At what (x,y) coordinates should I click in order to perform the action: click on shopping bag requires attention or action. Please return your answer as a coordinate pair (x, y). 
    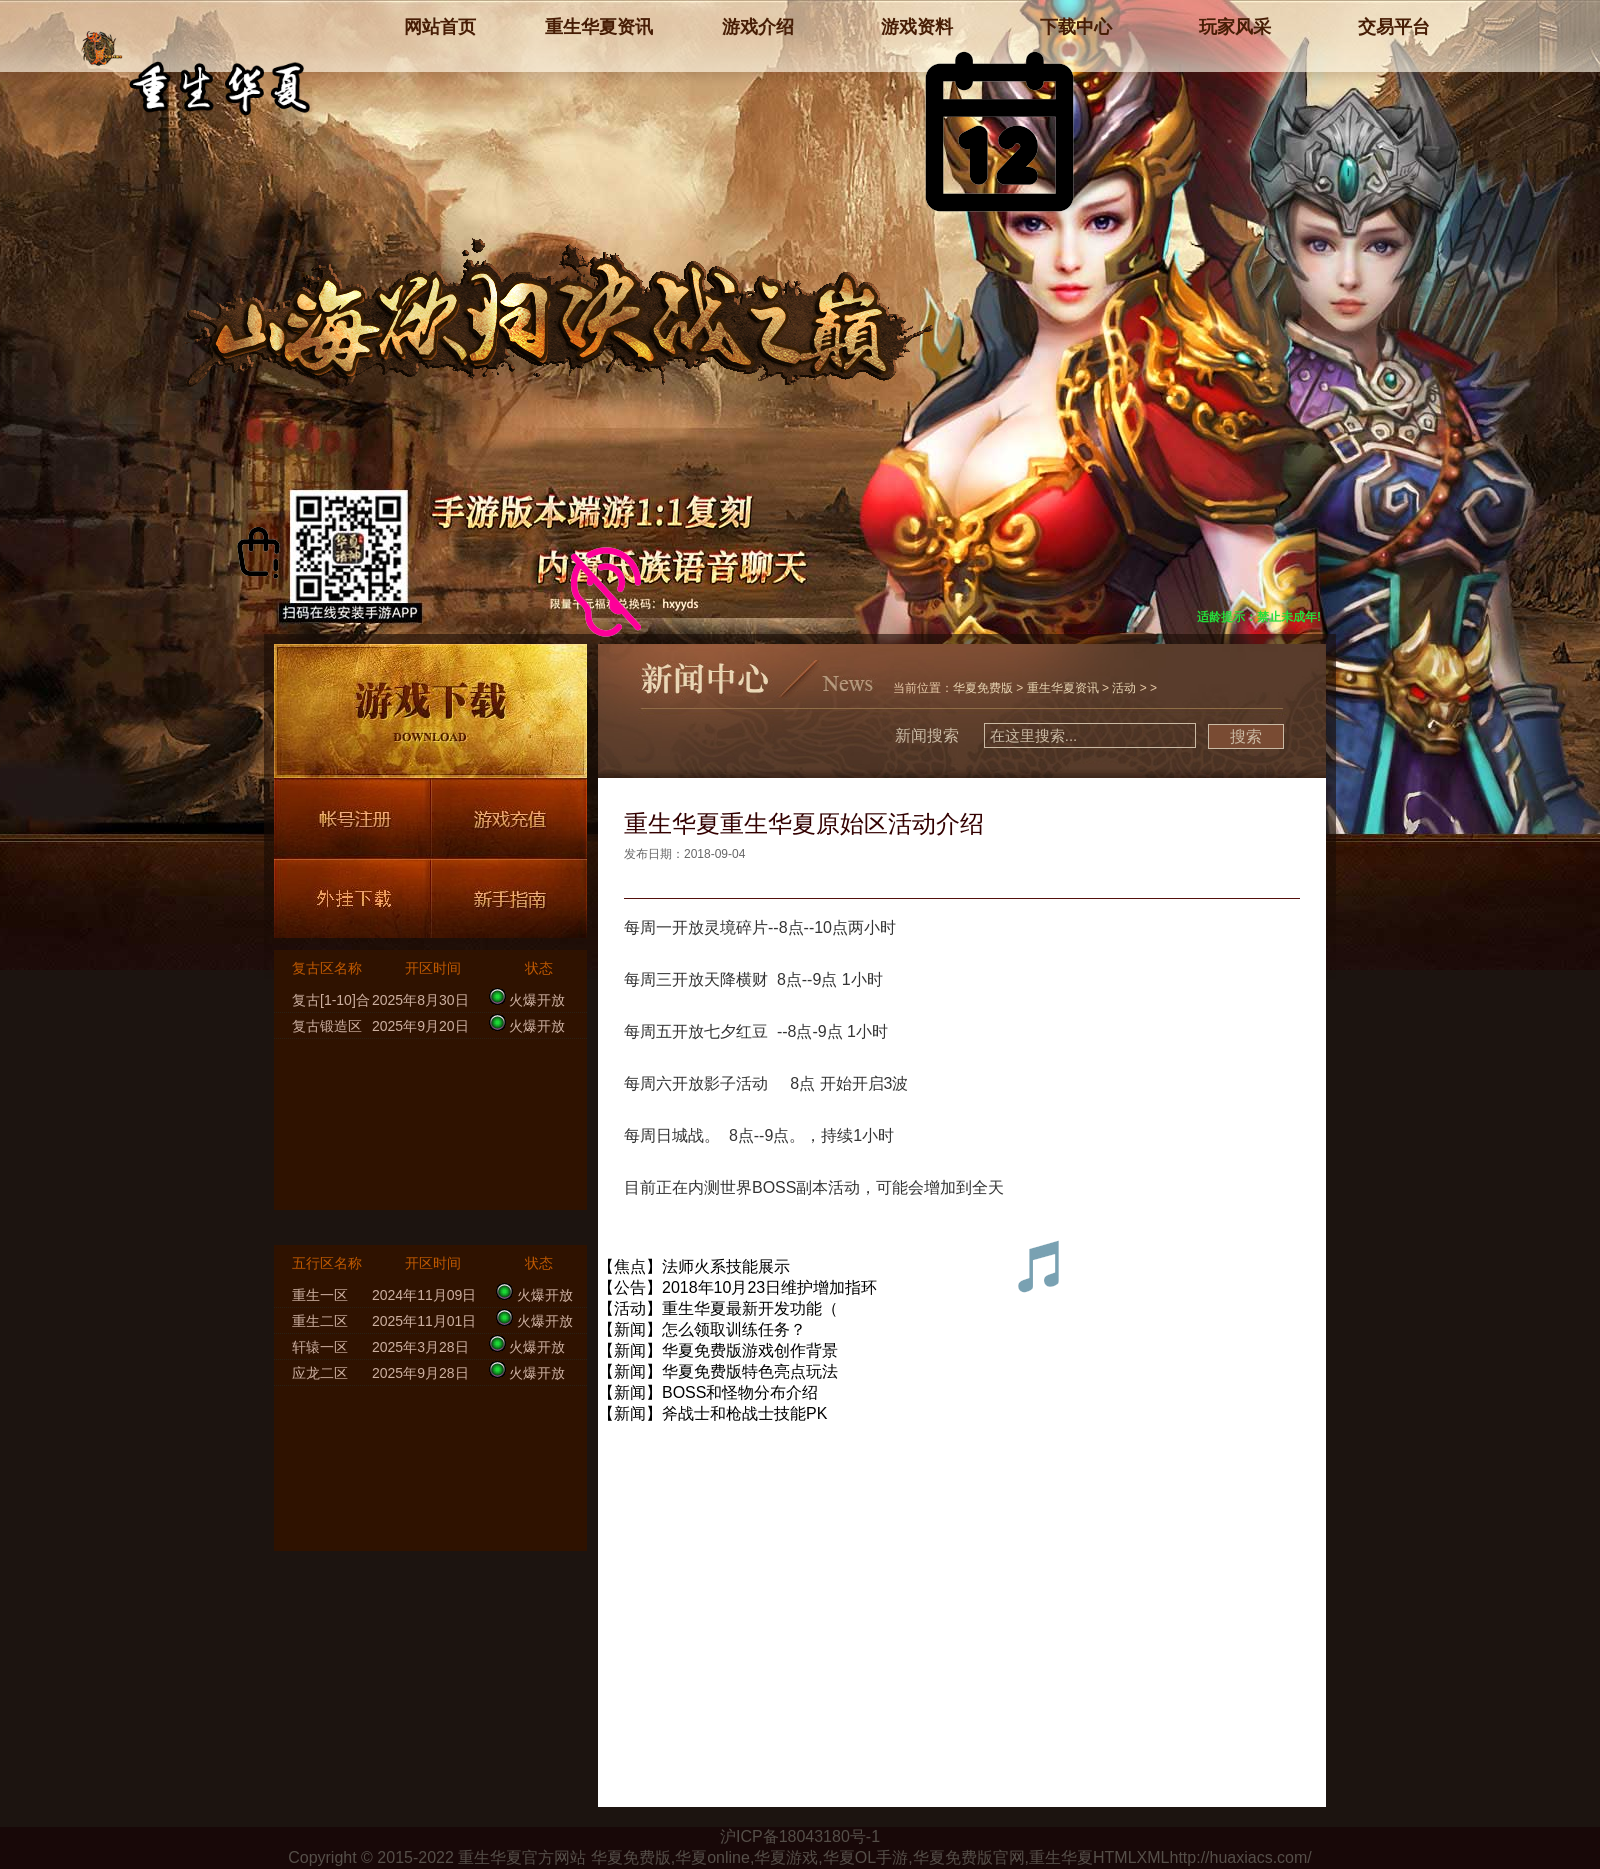
    Looking at the image, I should click on (258, 551).